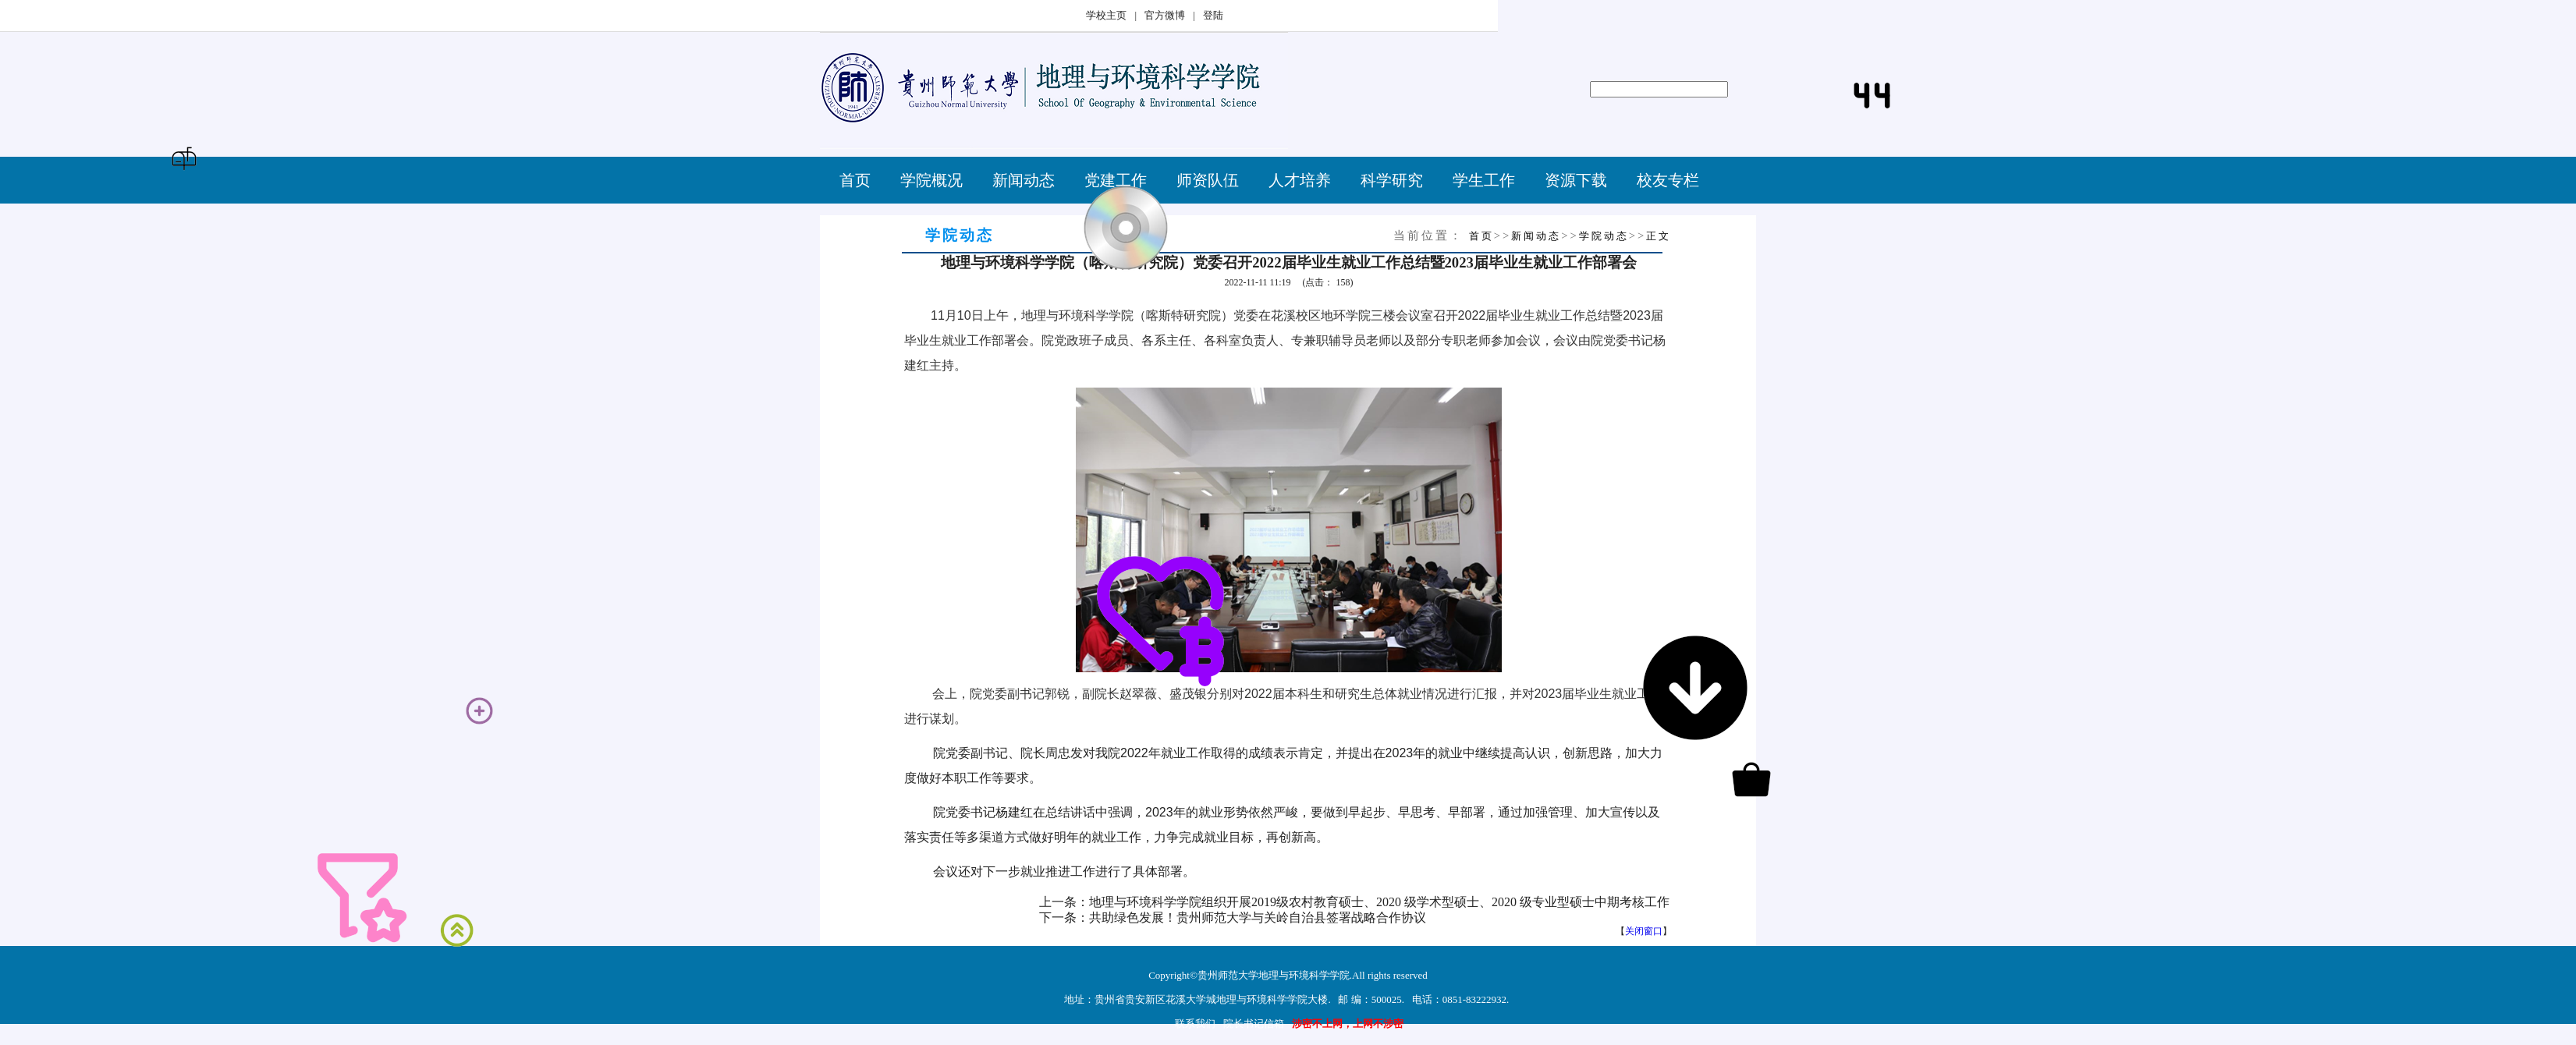 The image size is (2576, 1045). Describe the element at coordinates (1872, 95) in the screenshot. I see `indicates item number 44 in a list or sequence` at that location.